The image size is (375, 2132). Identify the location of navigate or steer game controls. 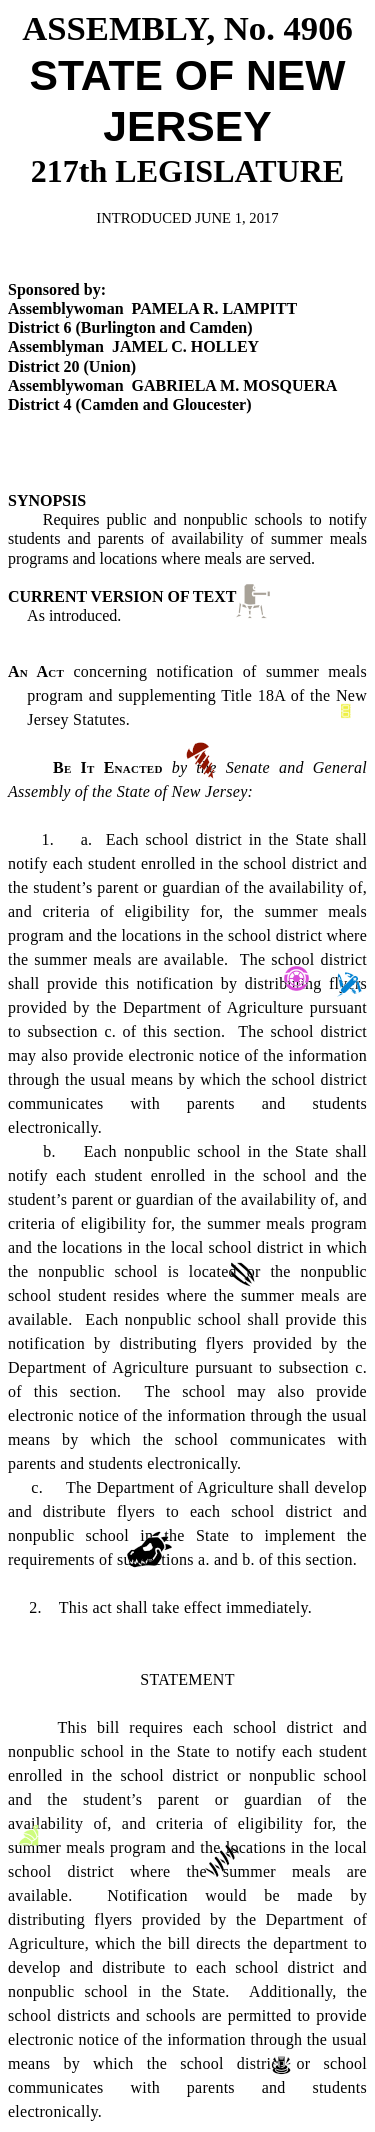
(296, 978).